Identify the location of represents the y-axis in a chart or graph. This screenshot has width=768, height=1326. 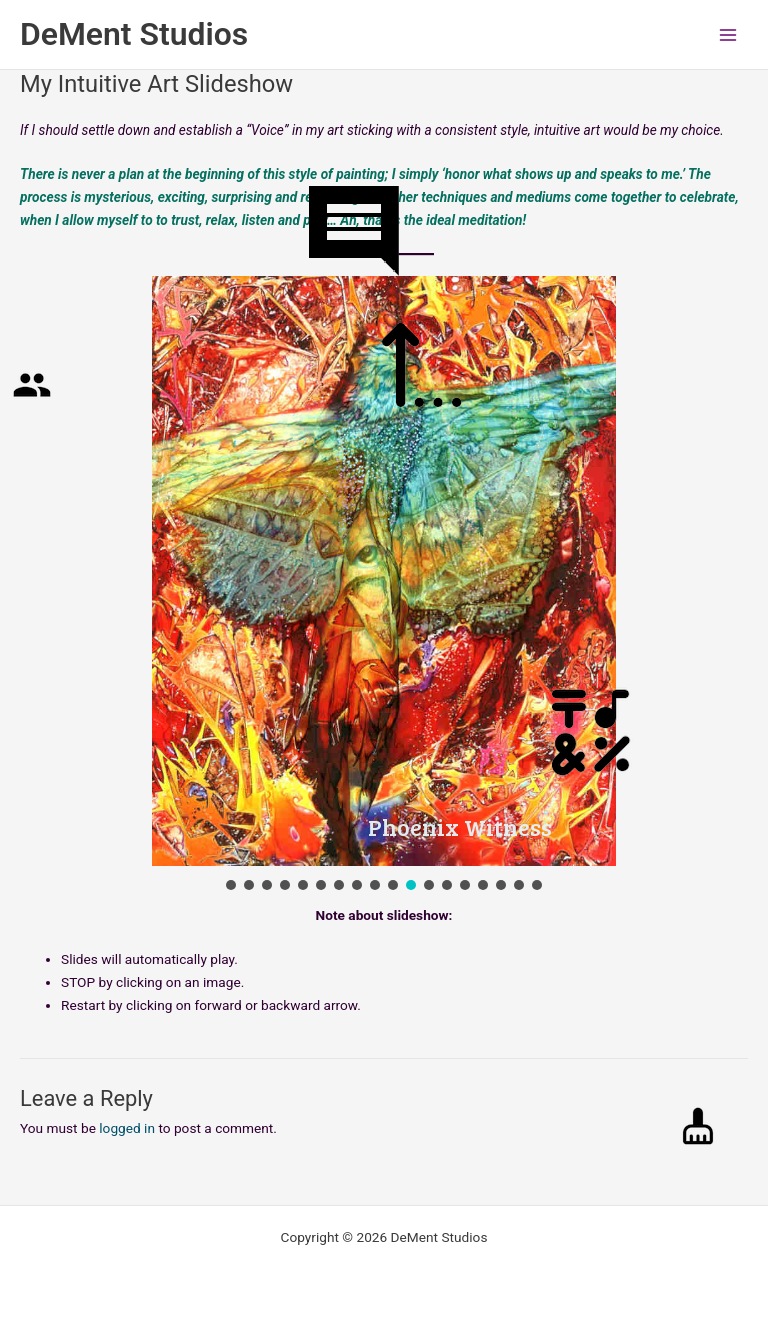
(424, 365).